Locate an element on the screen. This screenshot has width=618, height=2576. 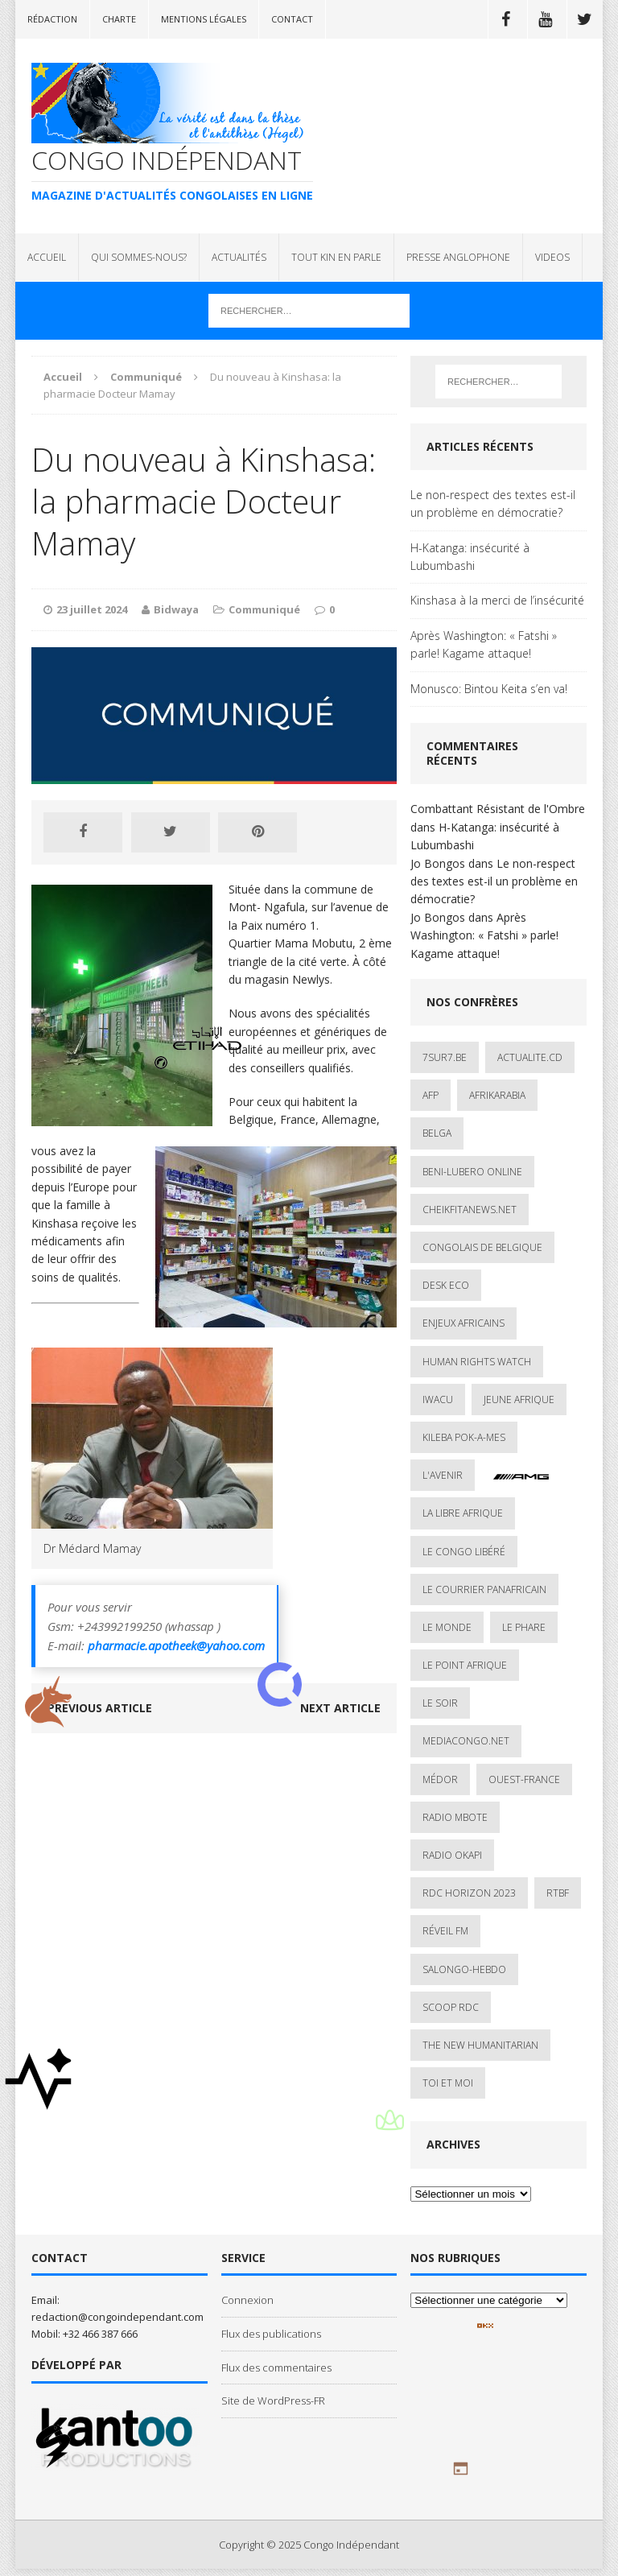
access AI-powered health monitoring is located at coordinates (38, 2081).